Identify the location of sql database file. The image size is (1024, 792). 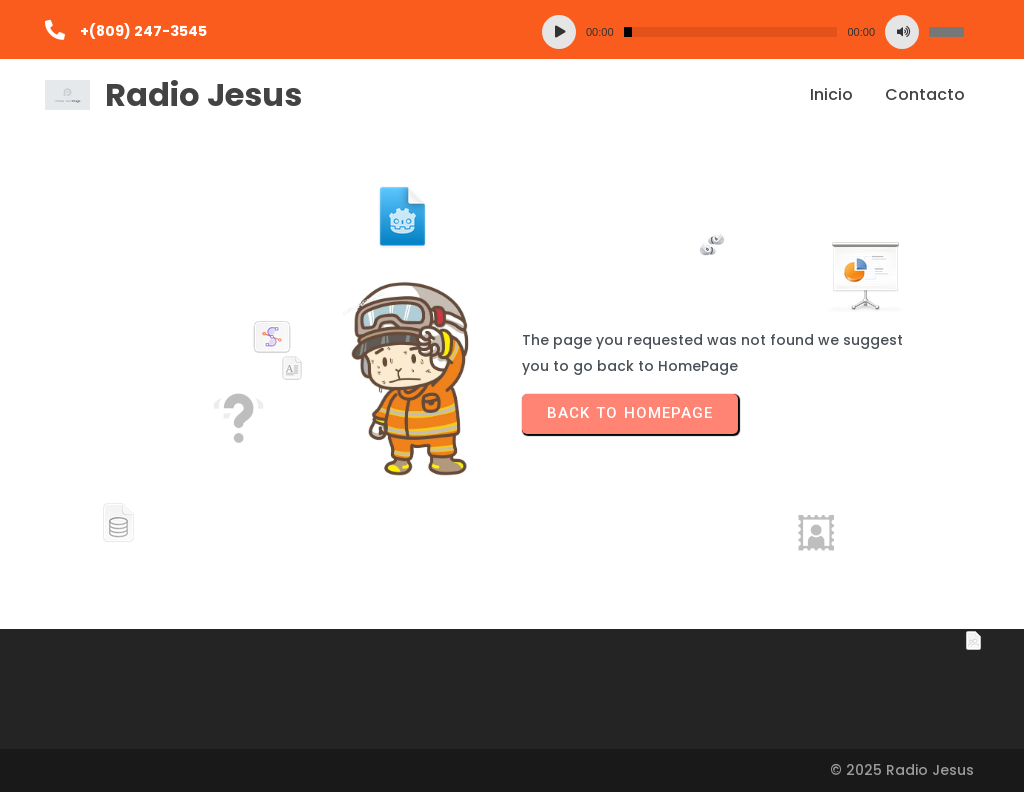
(118, 522).